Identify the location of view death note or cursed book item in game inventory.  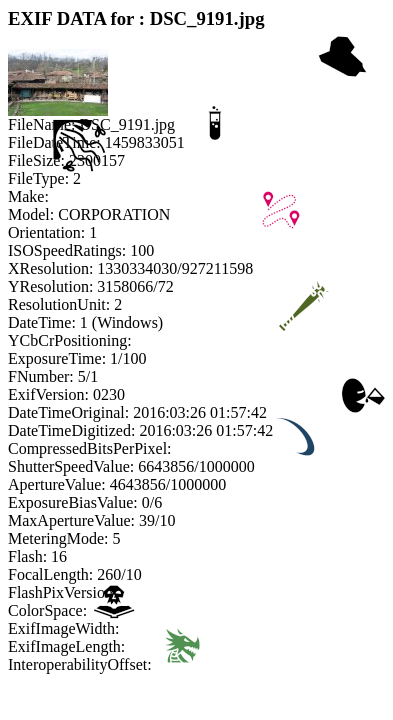
(114, 603).